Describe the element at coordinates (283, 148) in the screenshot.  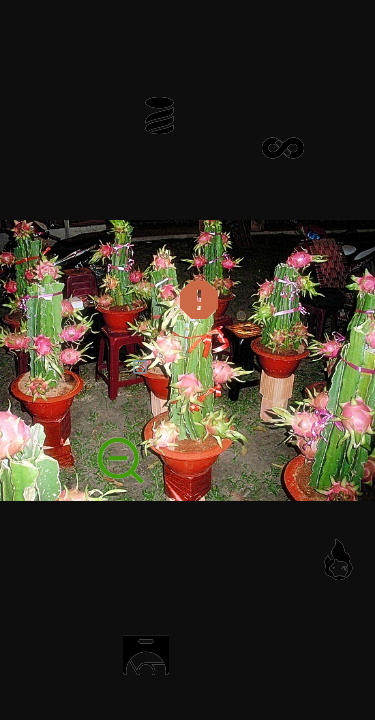
I see `open Apache Superset data visualization platform` at that location.